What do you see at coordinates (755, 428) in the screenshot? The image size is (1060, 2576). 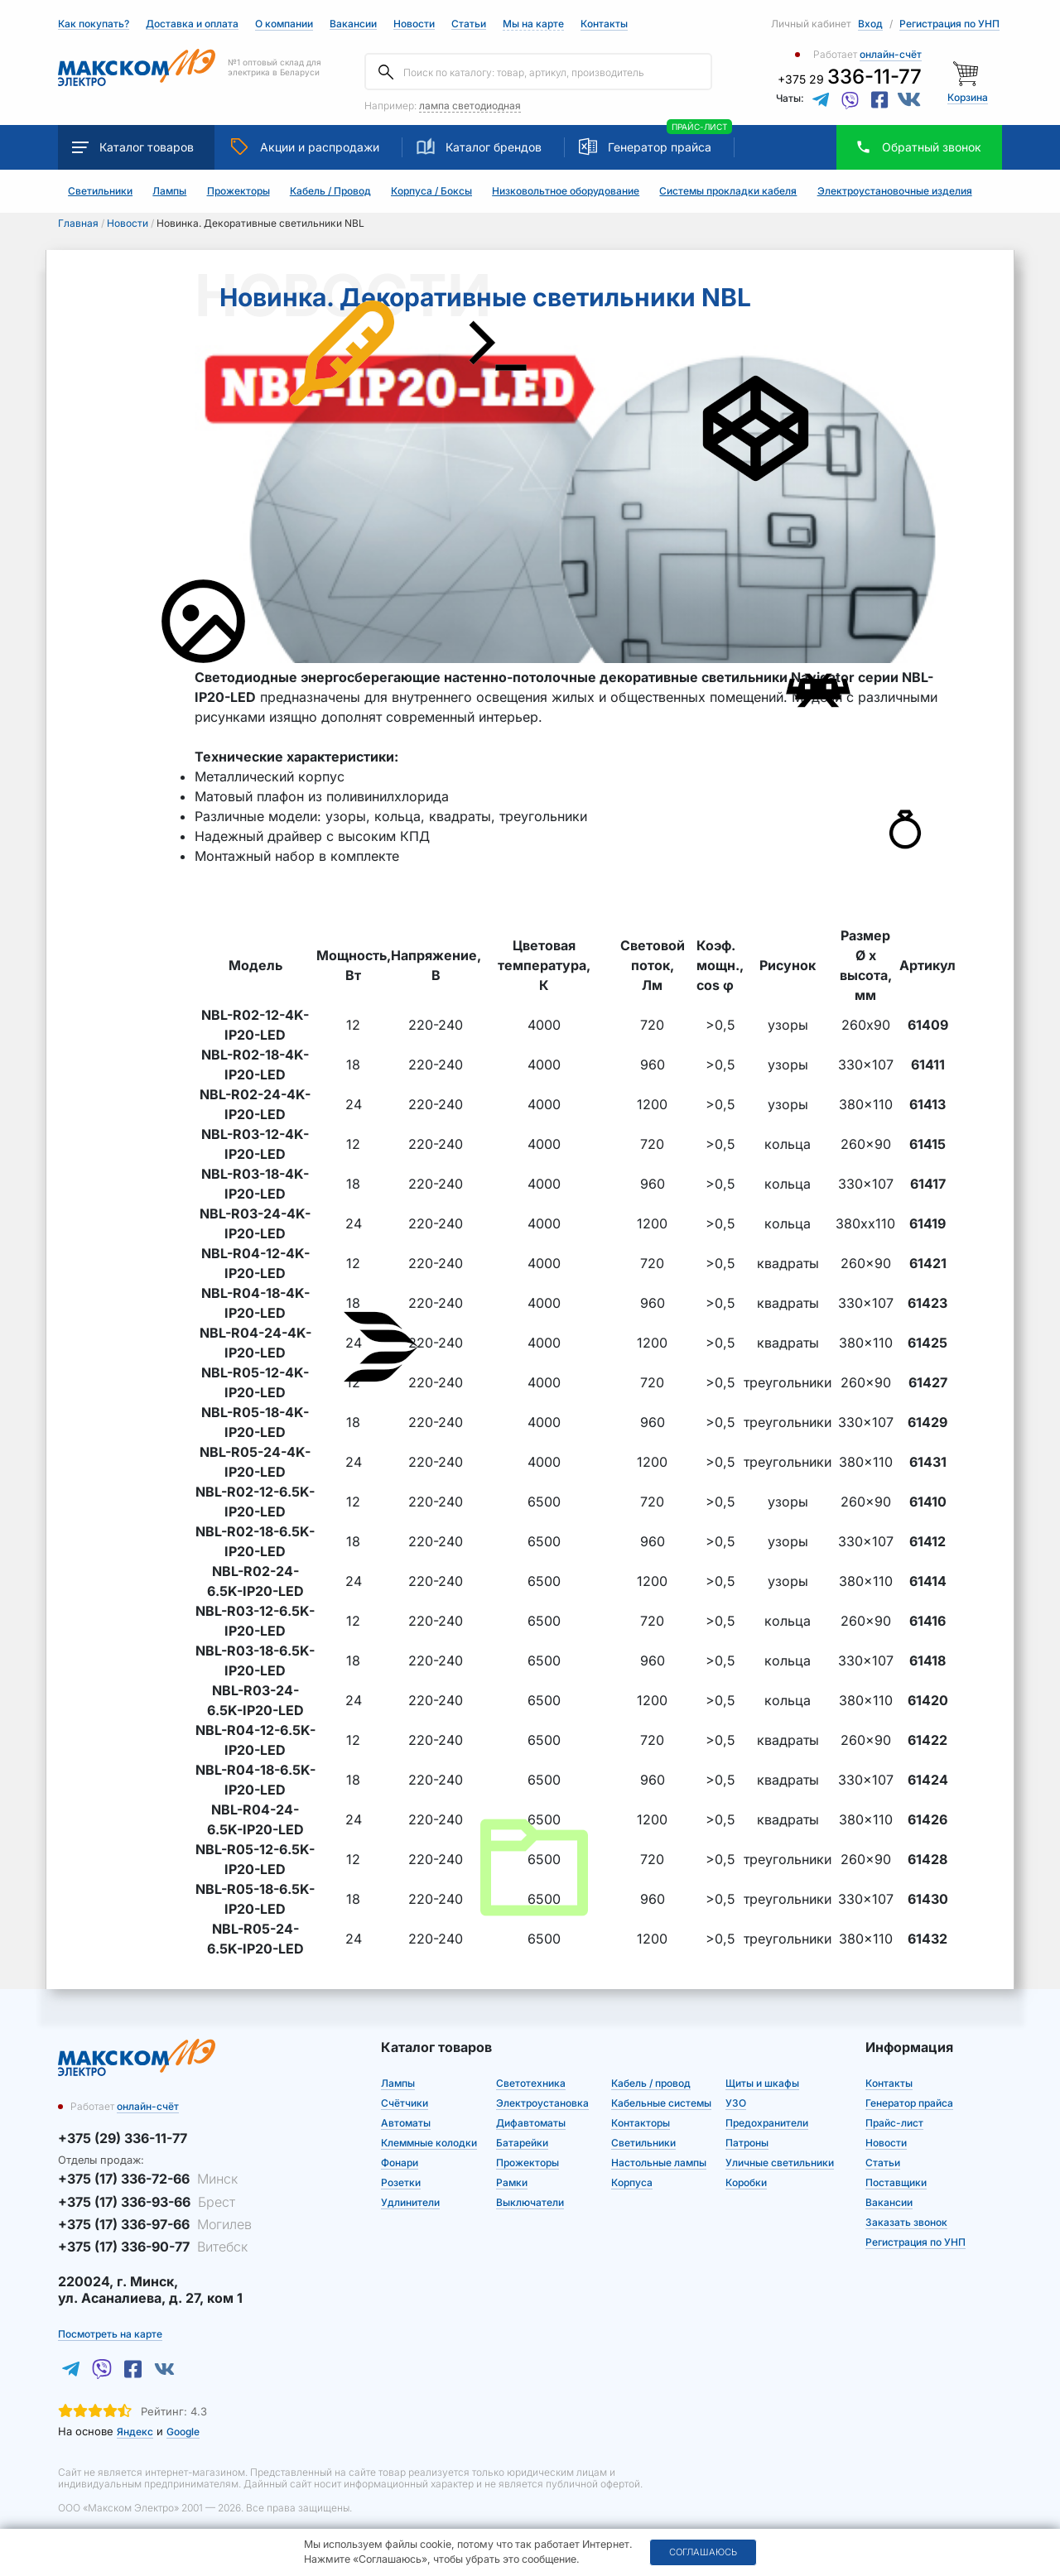 I see `open CodePen profile or project` at bounding box center [755, 428].